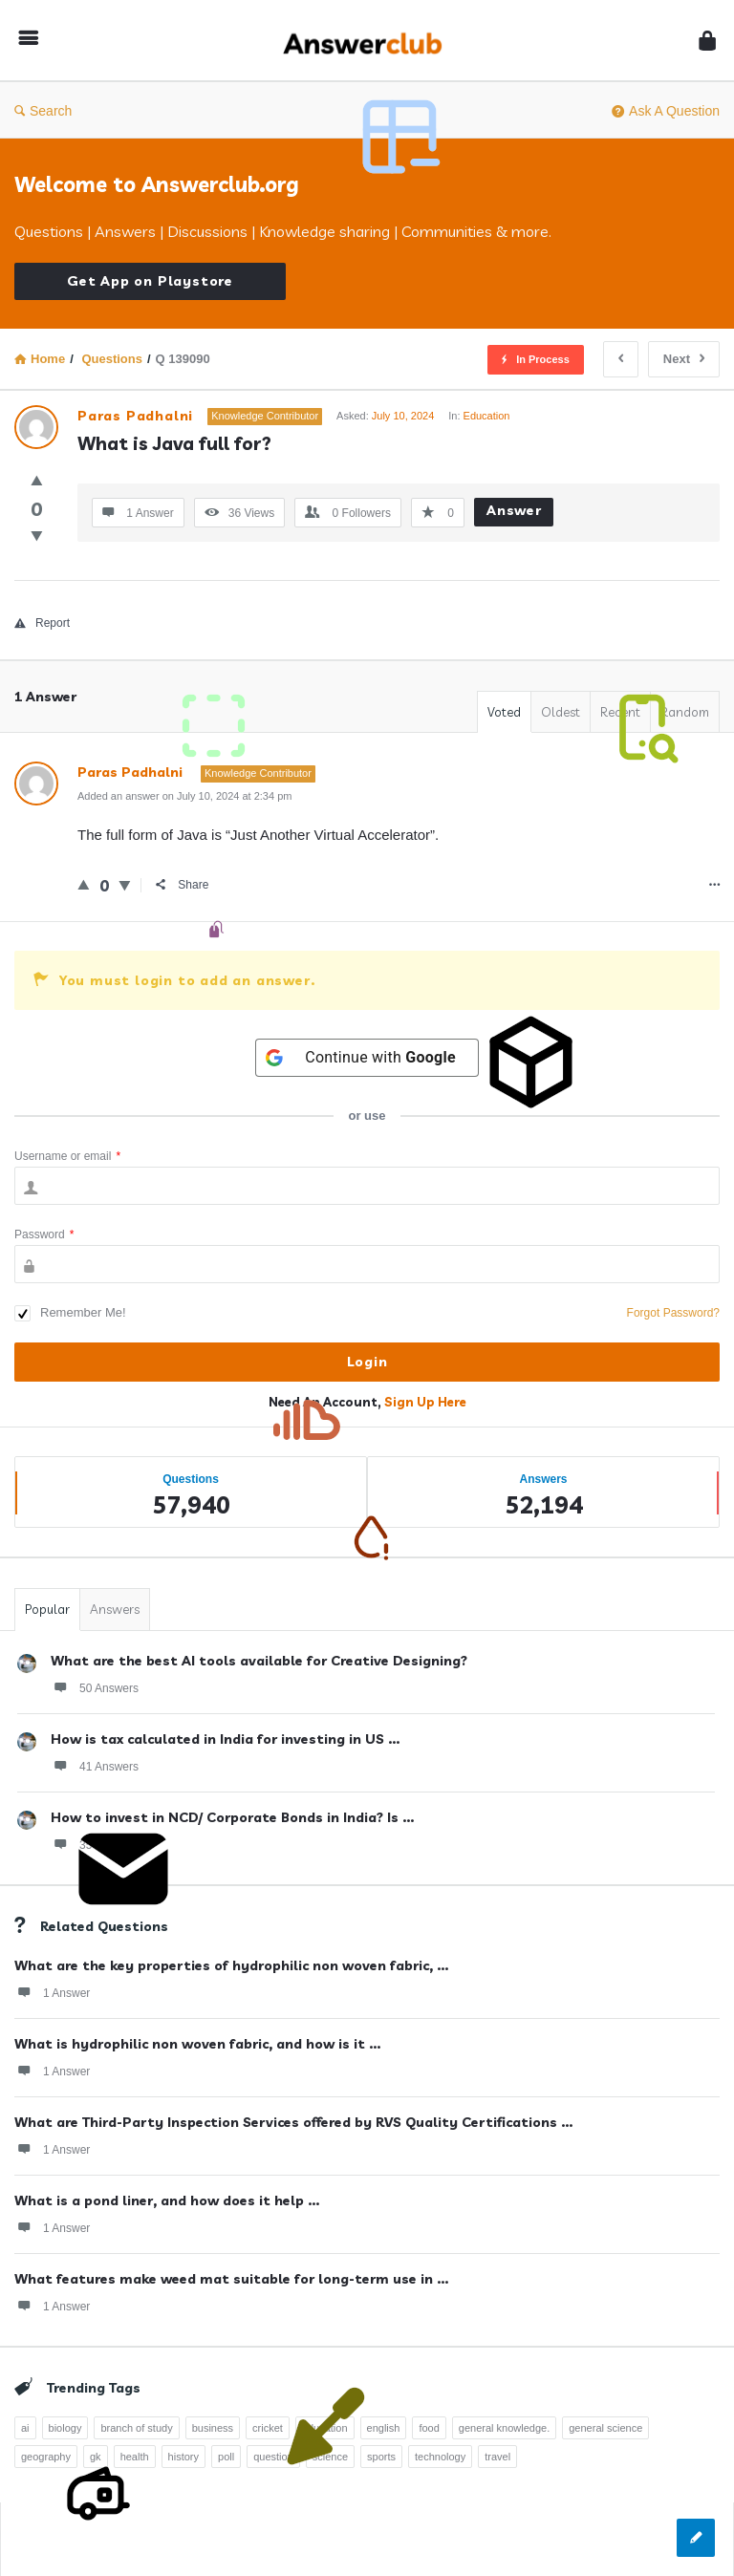  I want to click on browse caravan or RV rentals, so click(97, 2493).